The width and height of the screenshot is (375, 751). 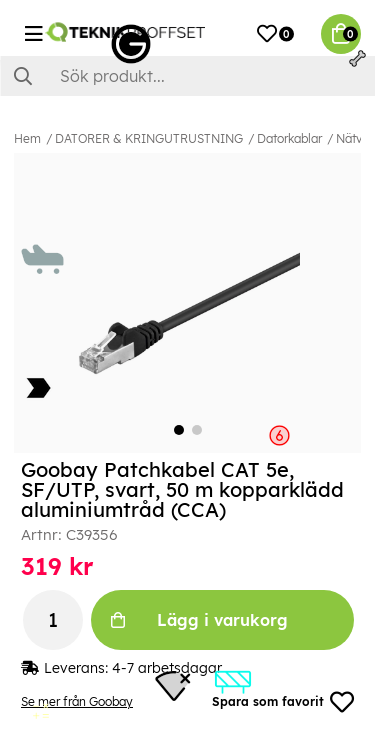 I want to click on indicates step 6 in a multi-step process, so click(x=279, y=435).